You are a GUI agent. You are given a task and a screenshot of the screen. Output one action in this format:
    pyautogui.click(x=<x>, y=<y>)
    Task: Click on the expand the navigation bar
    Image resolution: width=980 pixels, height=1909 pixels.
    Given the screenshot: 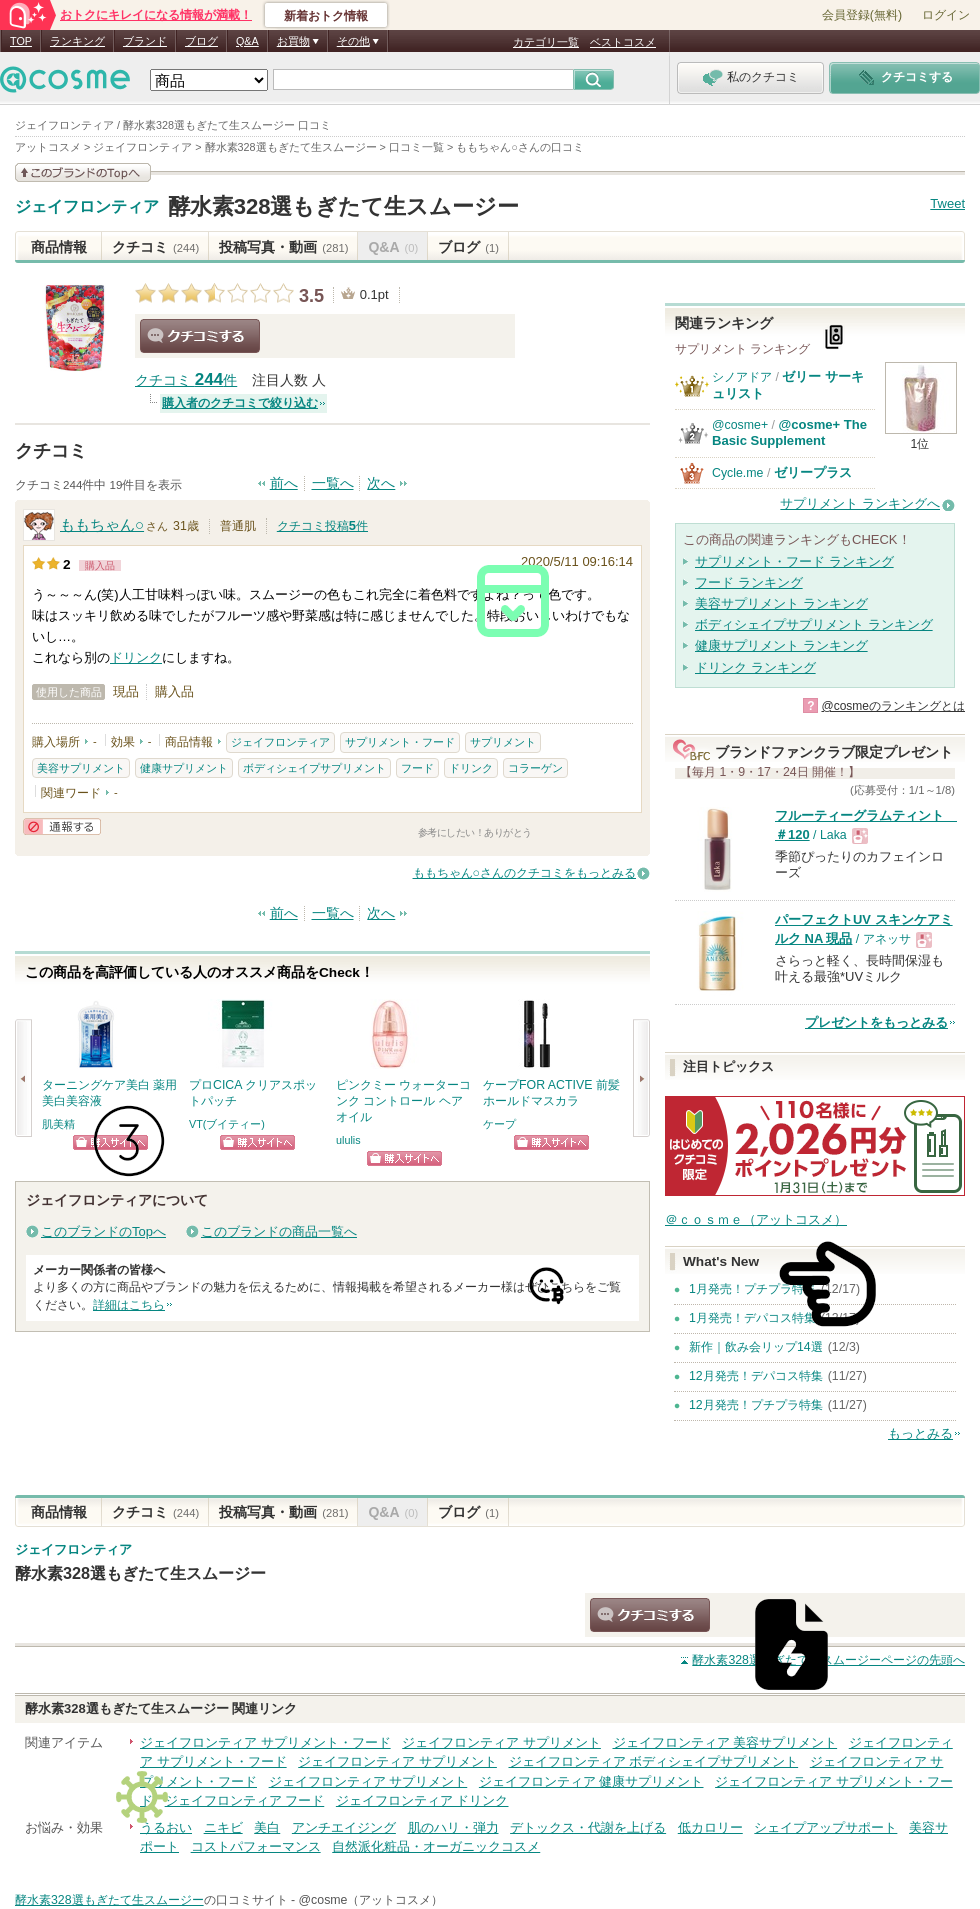 What is the action you would take?
    pyautogui.click(x=513, y=601)
    